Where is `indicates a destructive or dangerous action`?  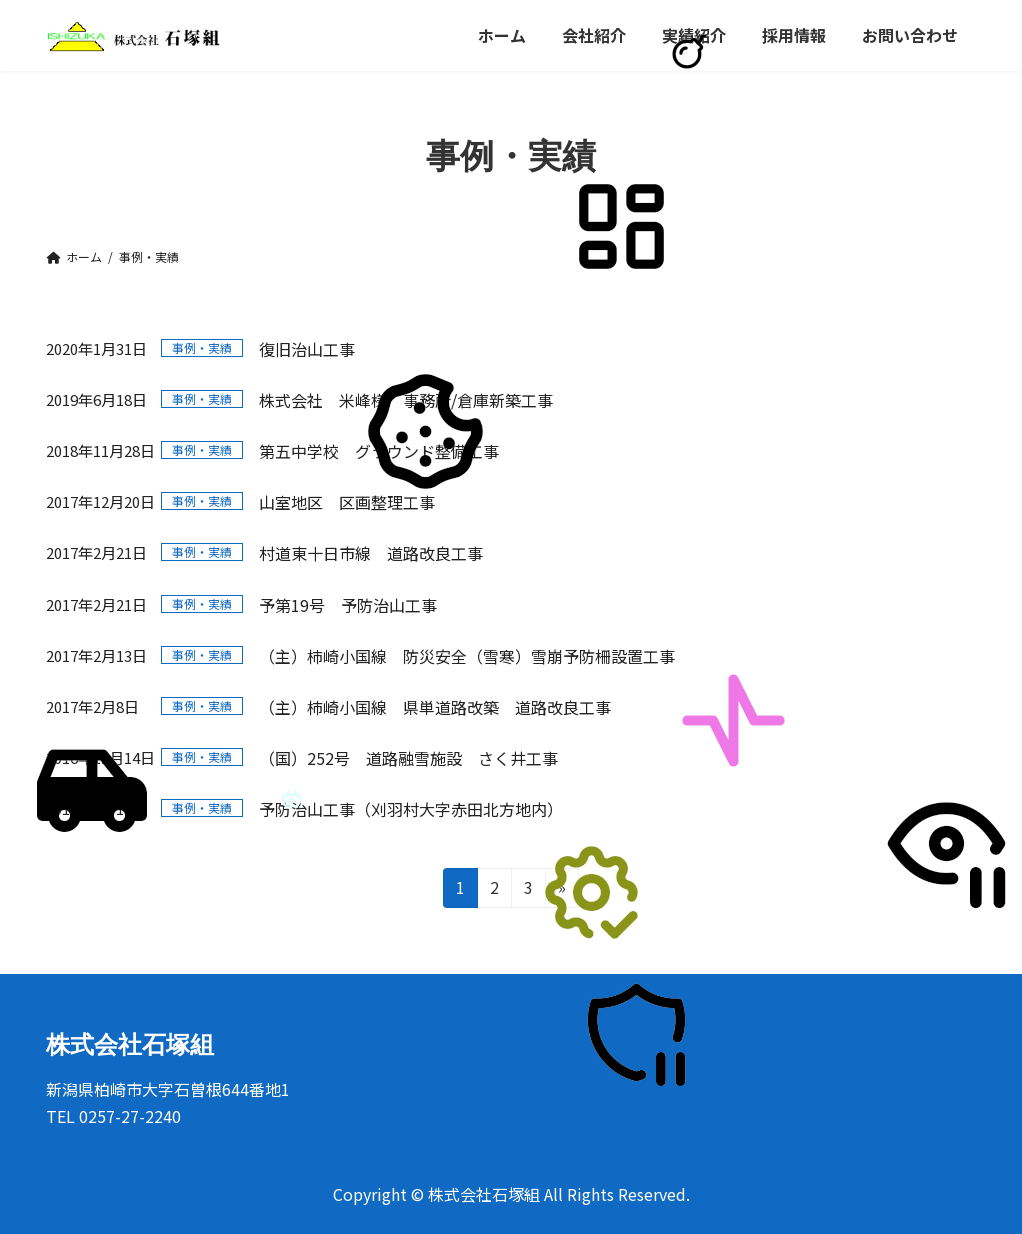 indicates a destructive or dangerous action is located at coordinates (689, 51).